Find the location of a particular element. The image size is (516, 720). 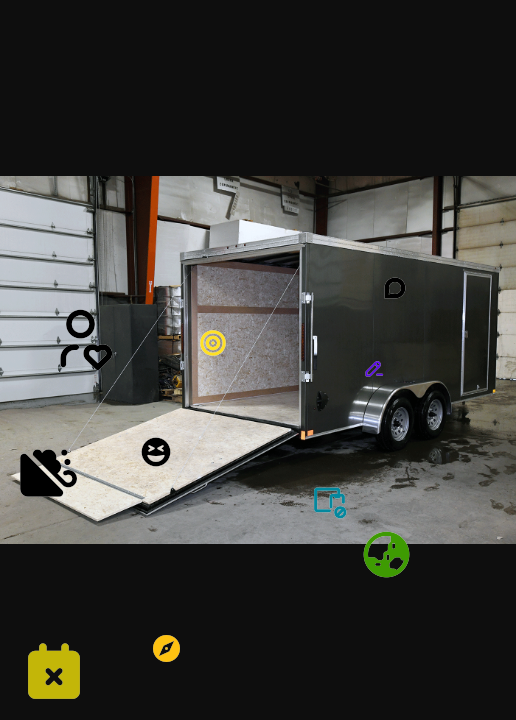

view asia-pacific region settings is located at coordinates (386, 554).